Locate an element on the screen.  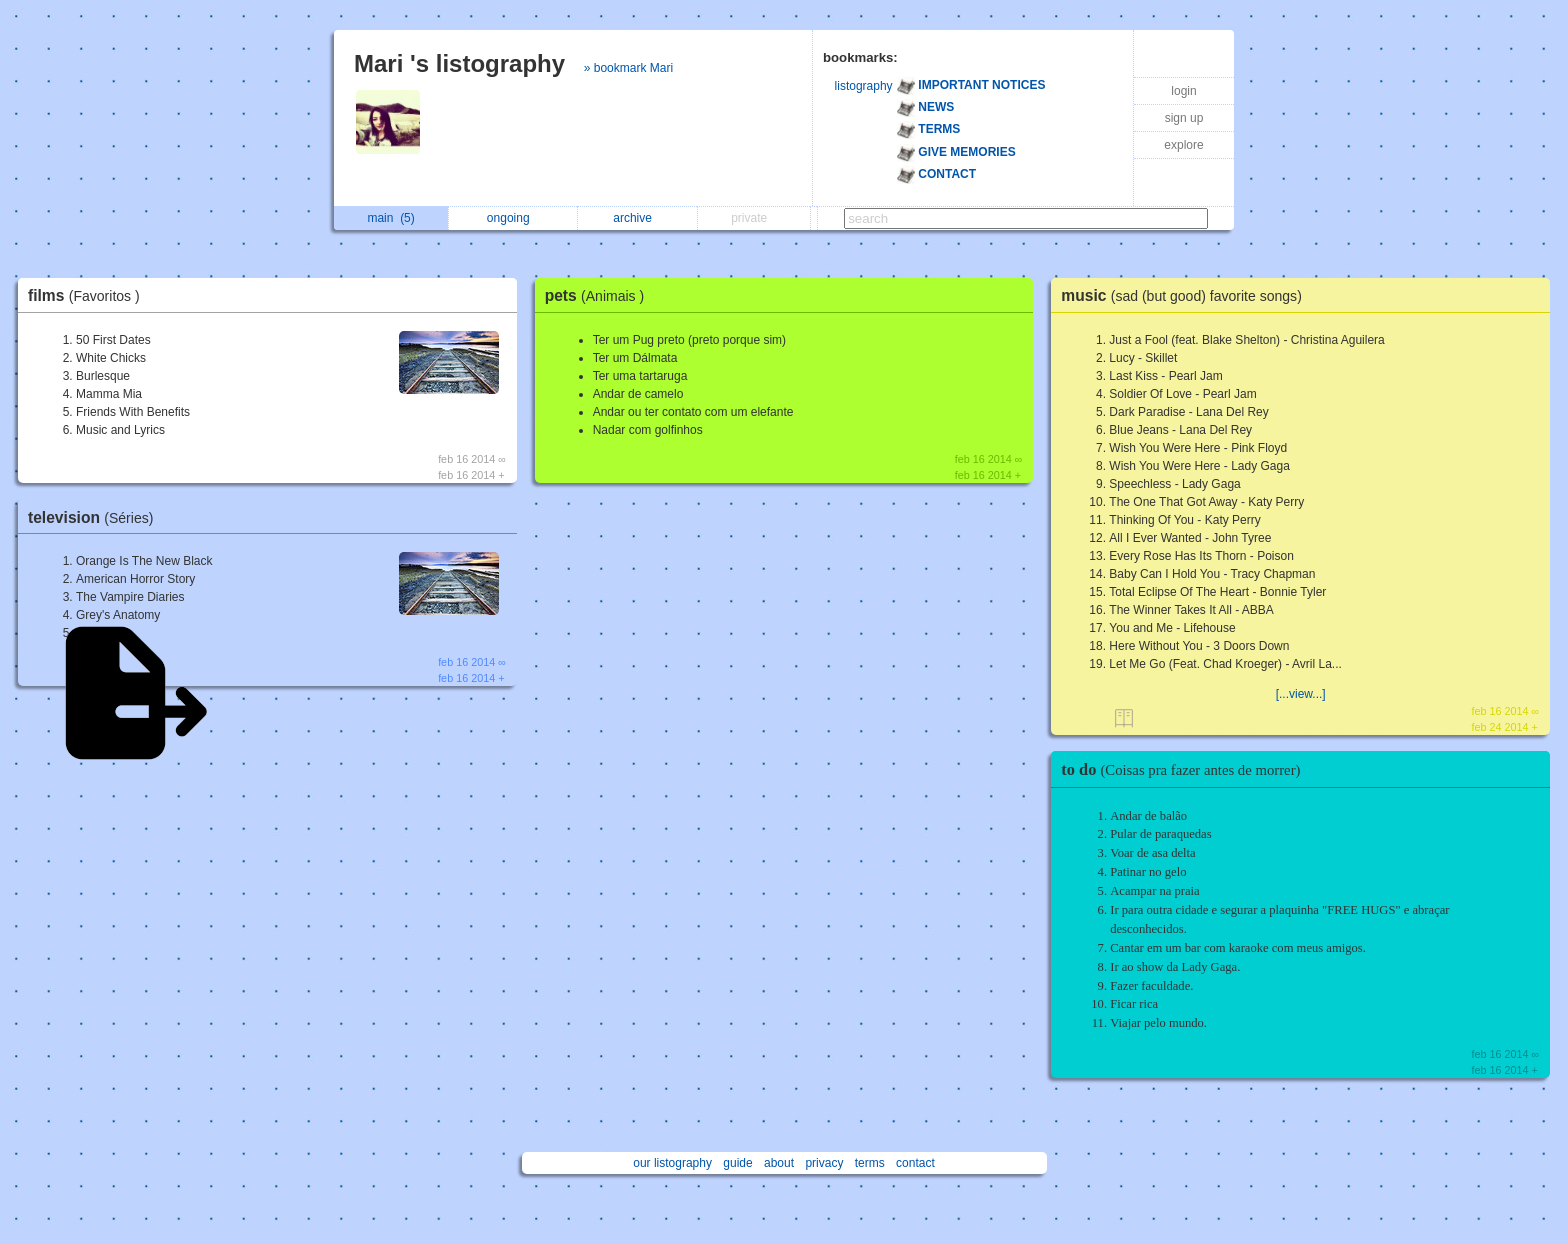
access storage lockers is located at coordinates (1124, 718).